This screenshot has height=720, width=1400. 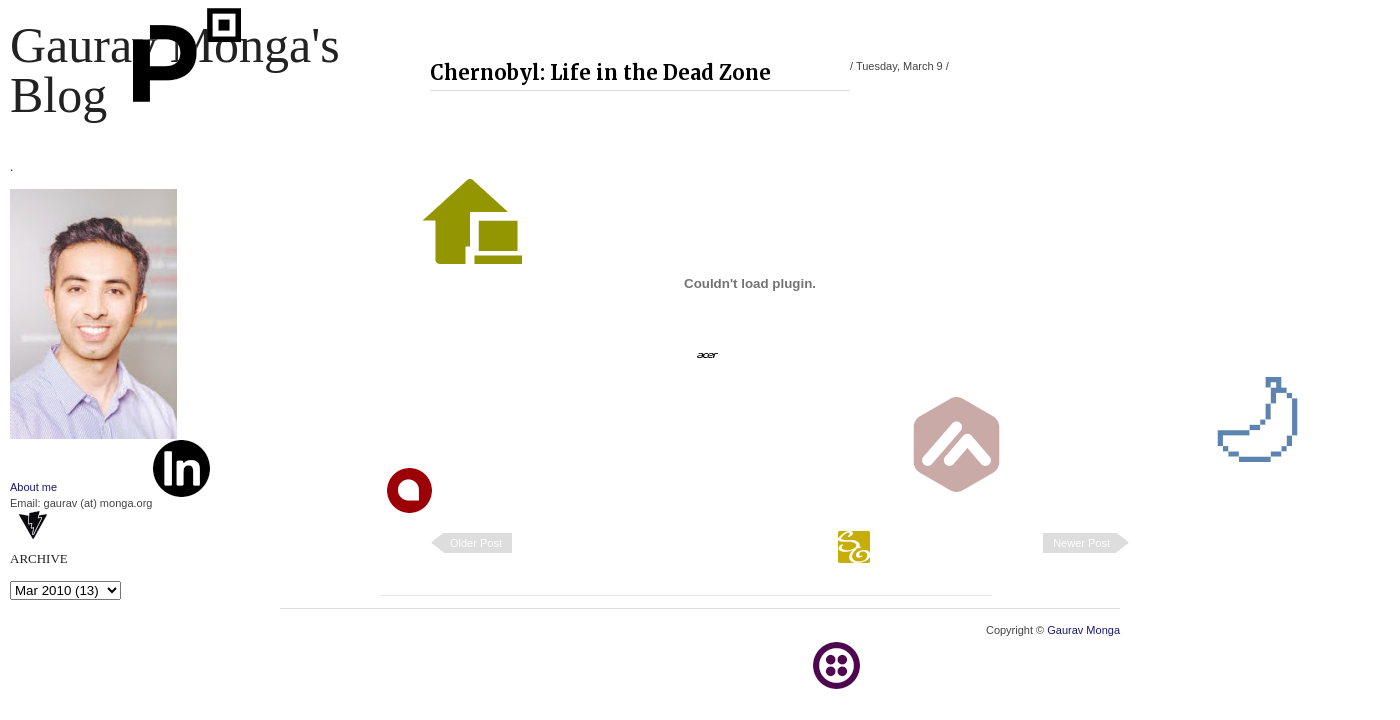 I want to click on twilio logo - cloud communications platform, so click(x=836, y=665).